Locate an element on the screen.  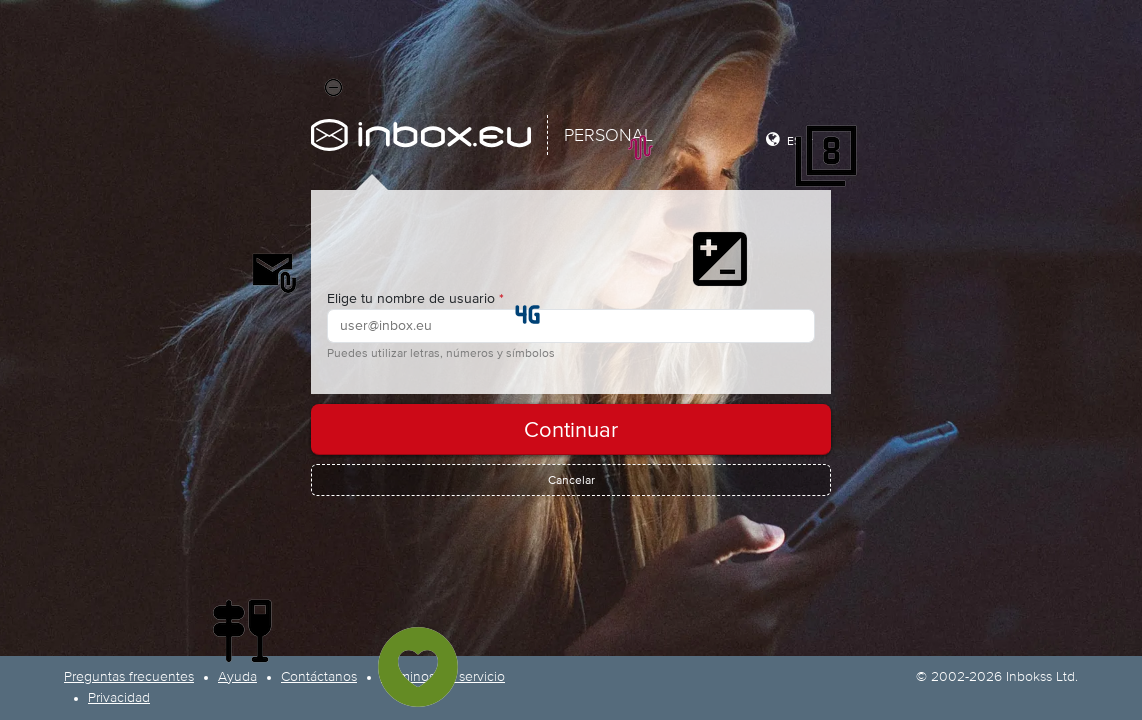
attach a file to an email is located at coordinates (274, 273).